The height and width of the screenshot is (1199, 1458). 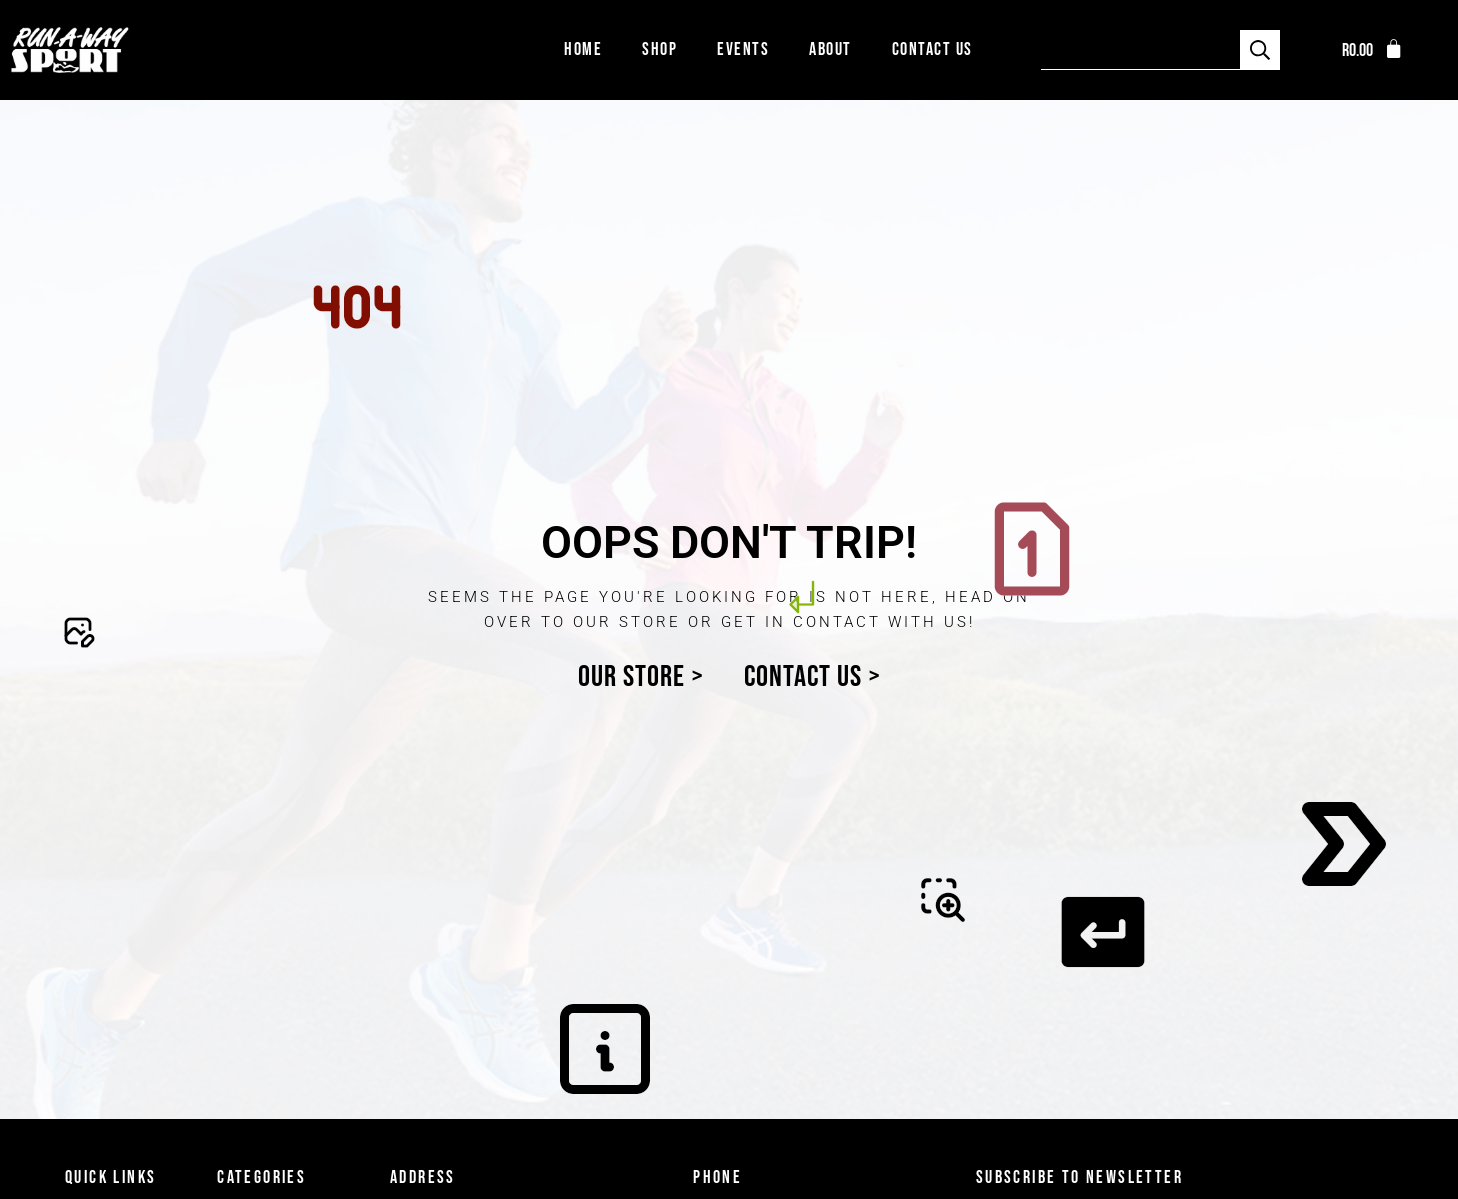 I want to click on return to previous line or entry, so click(x=803, y=597).